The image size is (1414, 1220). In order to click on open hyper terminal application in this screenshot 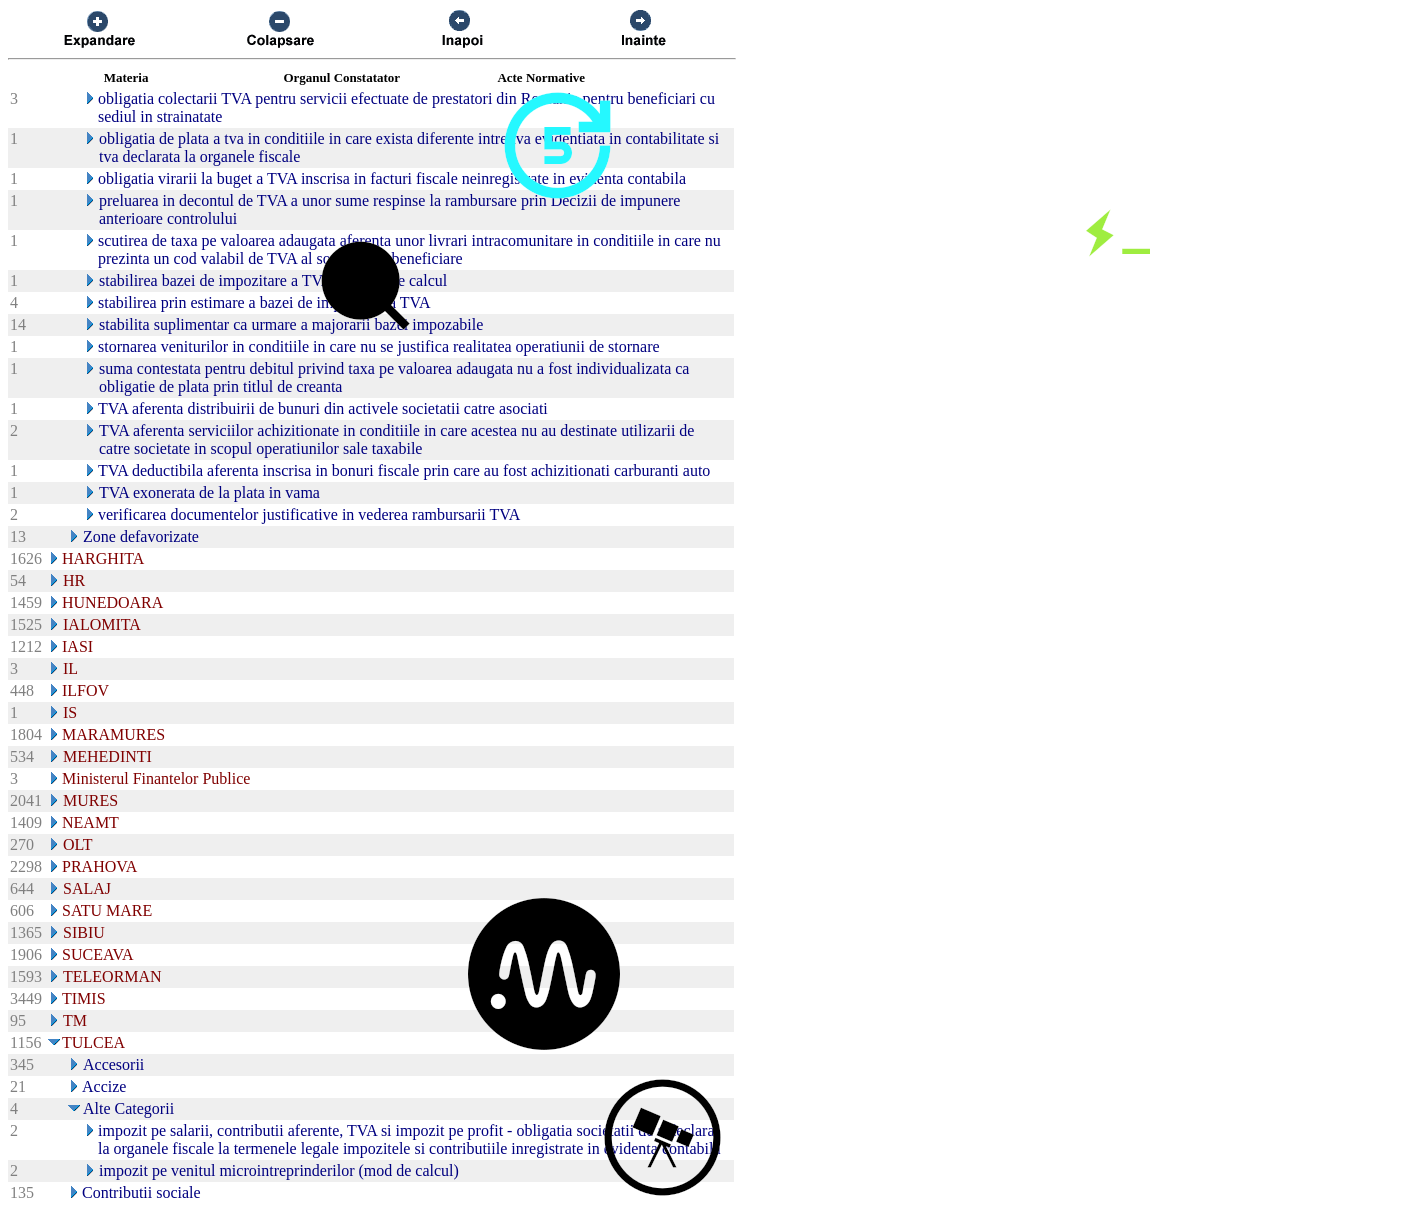, I will do `click(1118, 233)`.